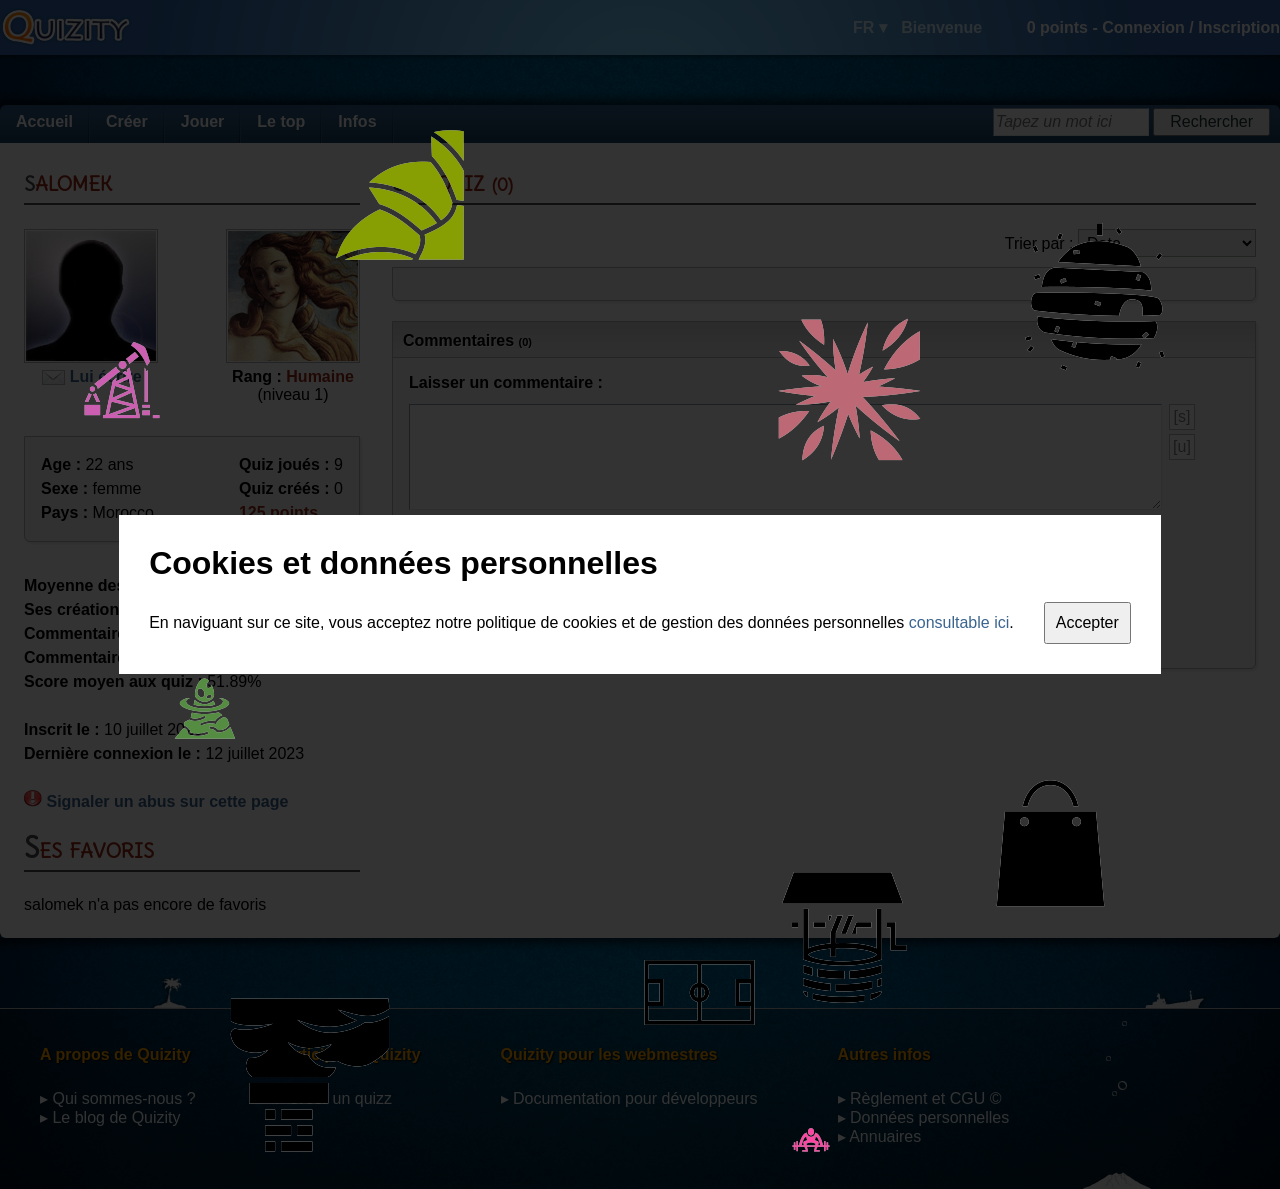 The width and height of the screenshot is (1280, 1189). Describe the element at coordinates (849, 390) in the screenshot. I see `indicates an explosion or blast effect in gameplay` at that location.